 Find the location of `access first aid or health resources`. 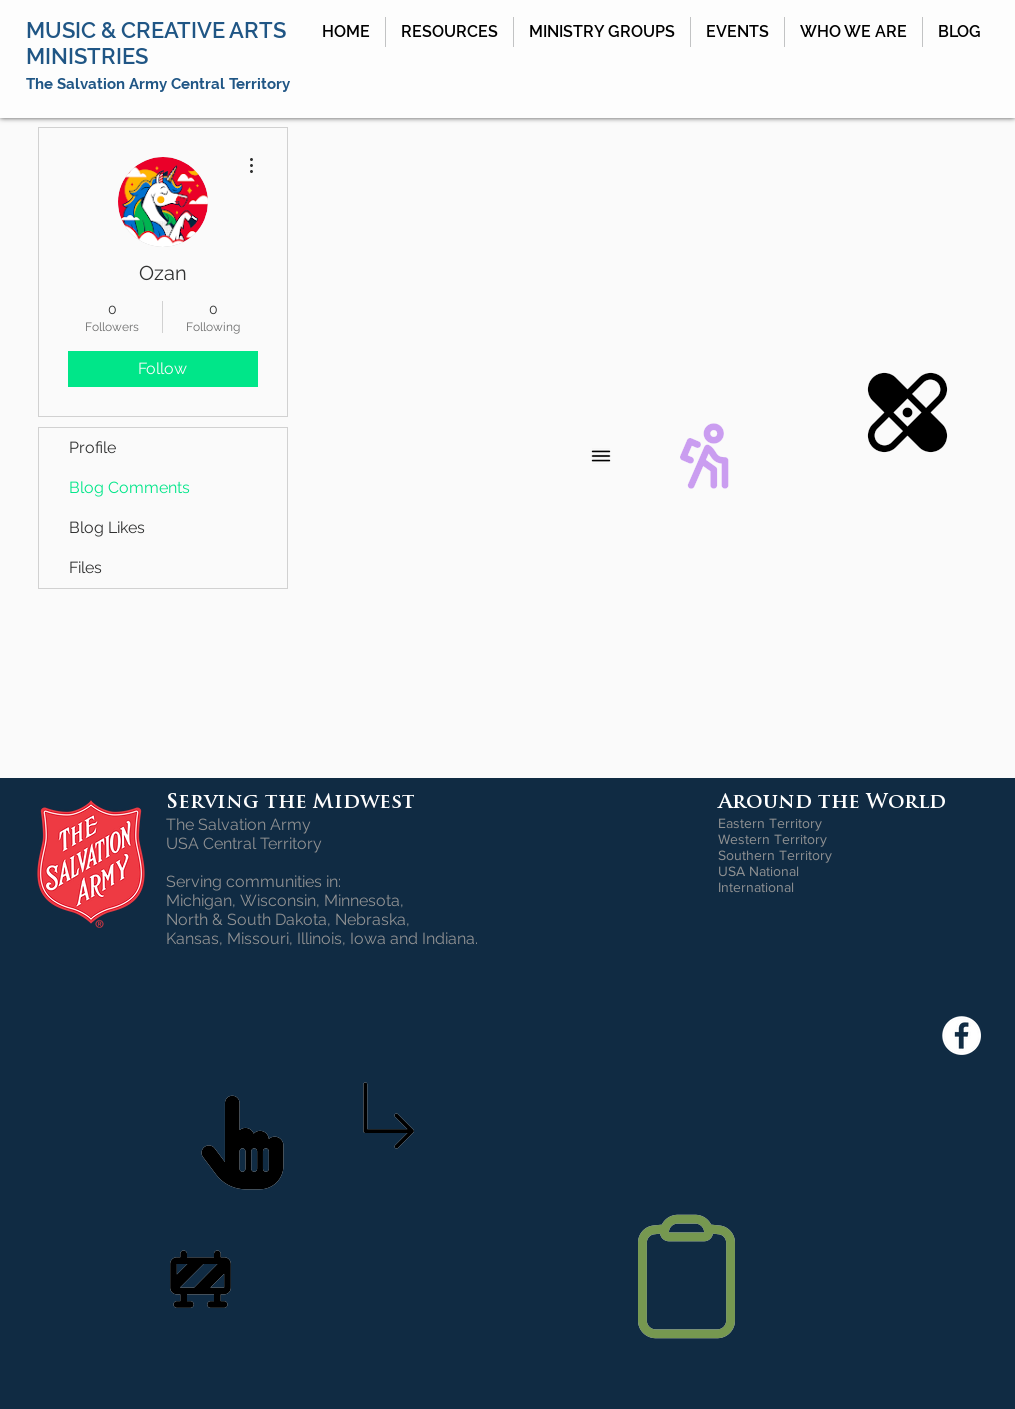

access first aid or health resources is located at coordinates (907, 412).